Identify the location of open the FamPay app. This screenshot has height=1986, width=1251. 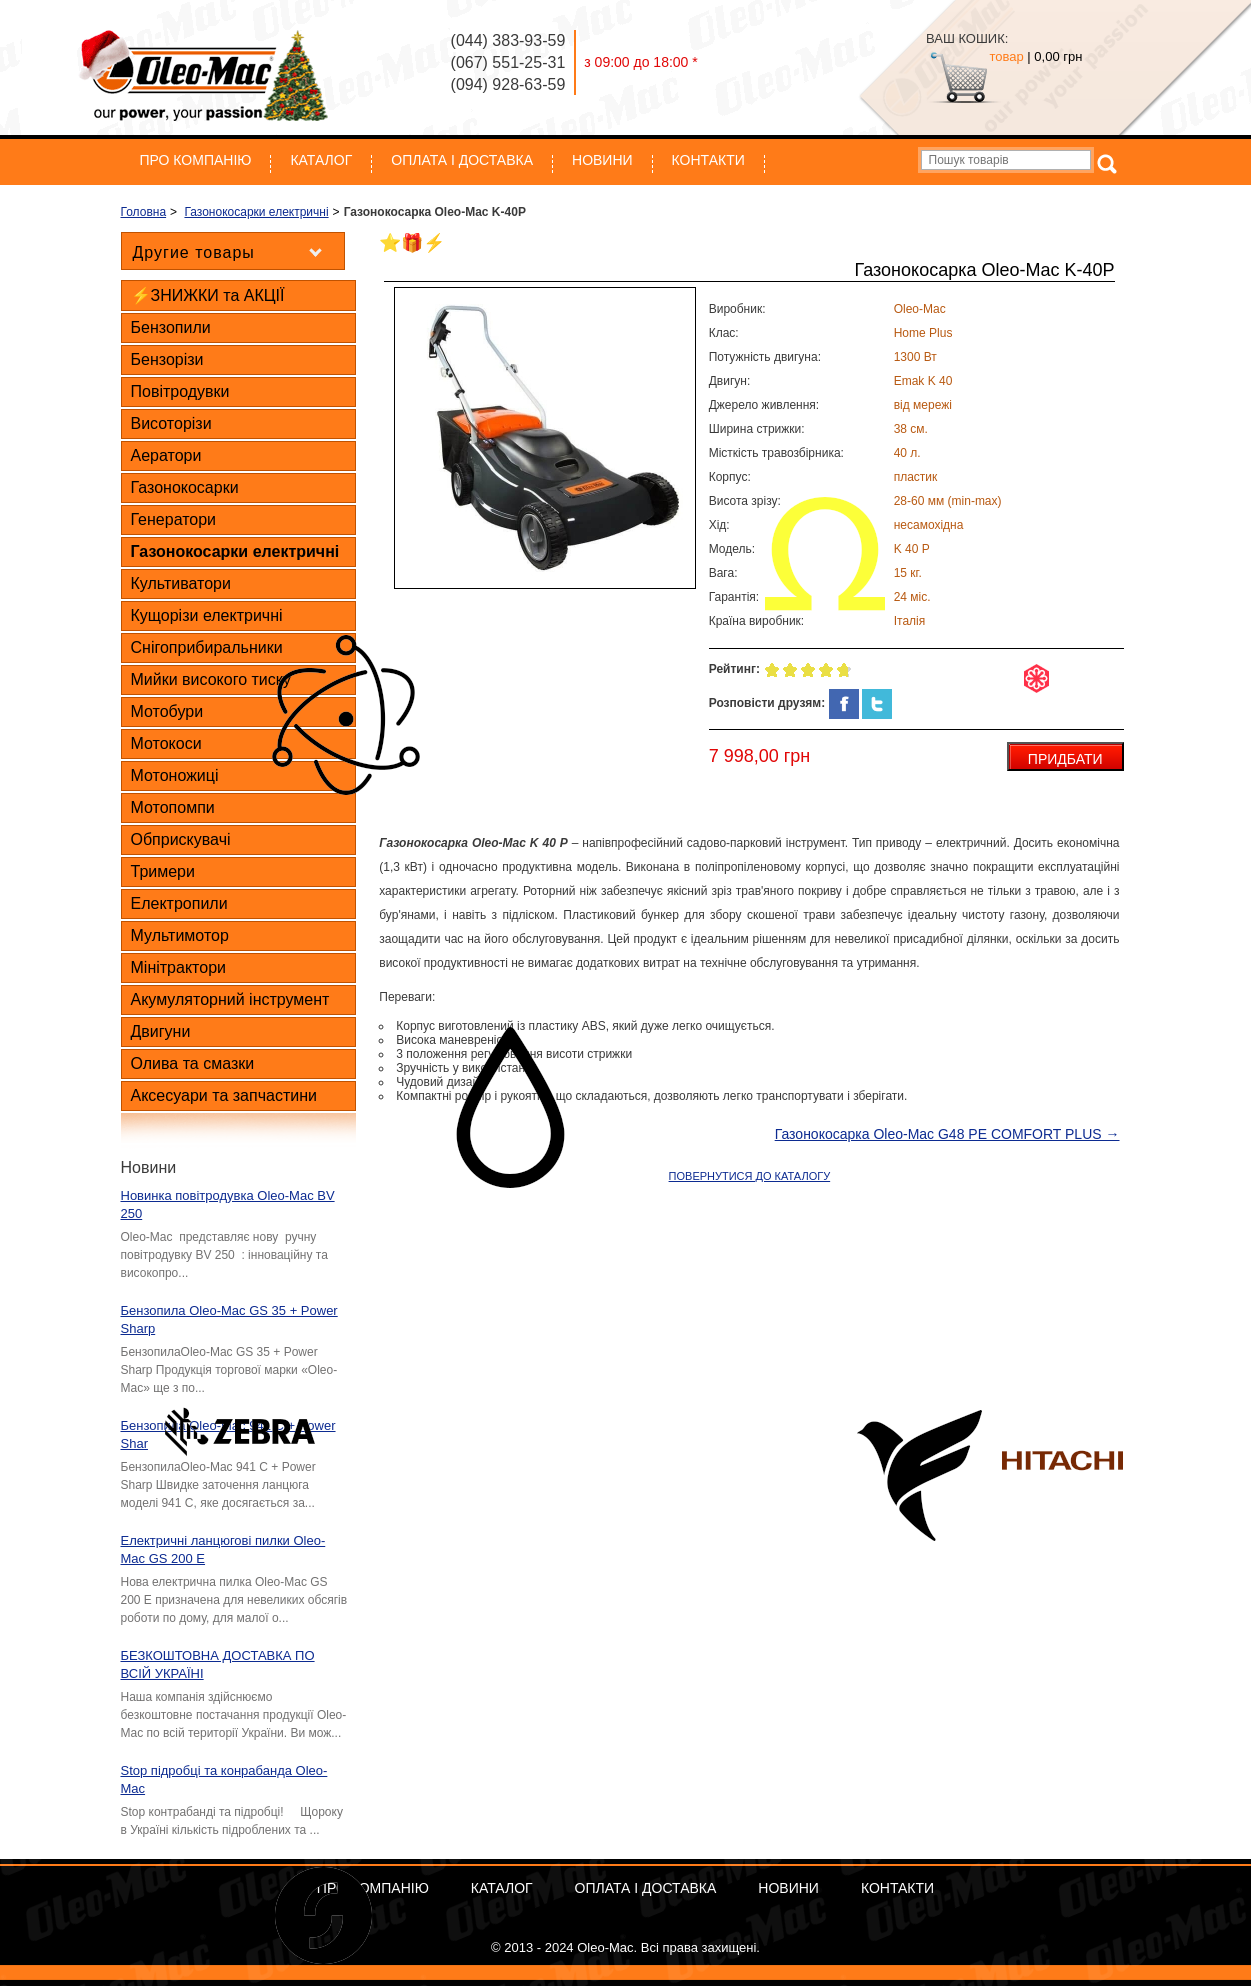
(919, 1475).